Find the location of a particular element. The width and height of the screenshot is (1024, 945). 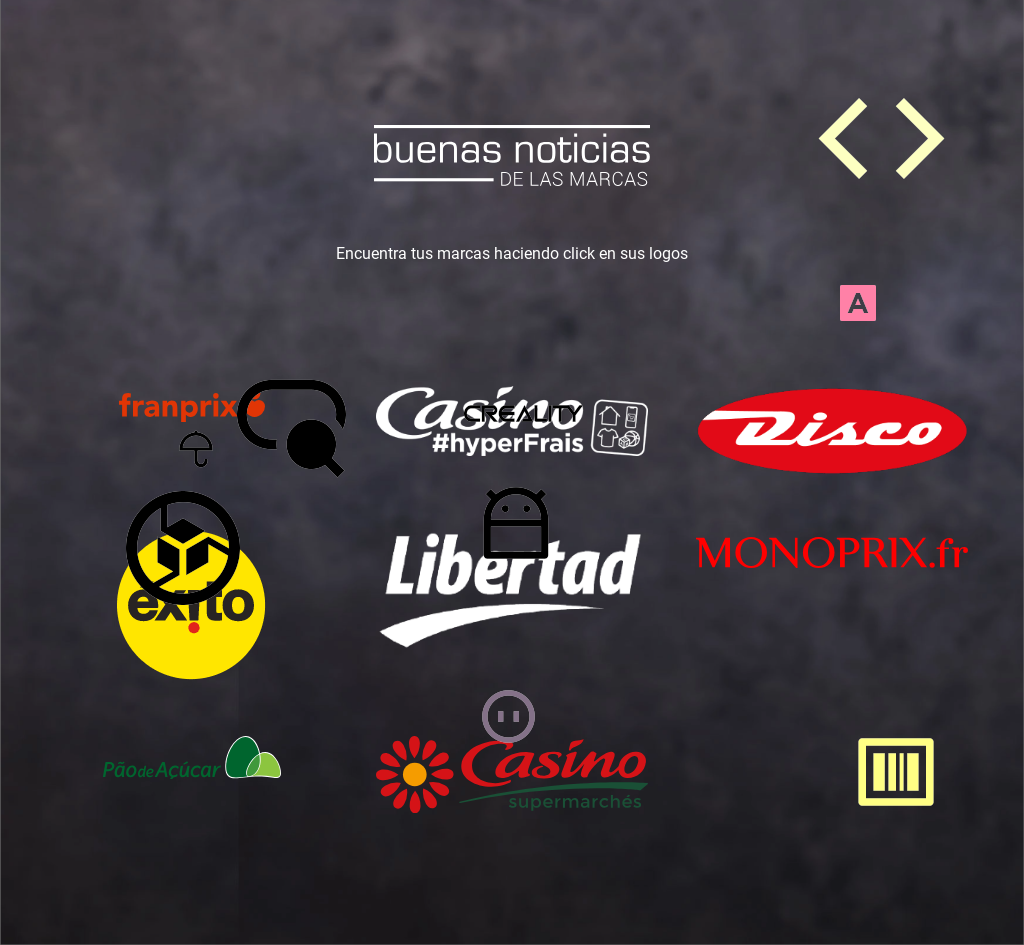

switch input method or keyboard language is located at coordinates (858, 303).